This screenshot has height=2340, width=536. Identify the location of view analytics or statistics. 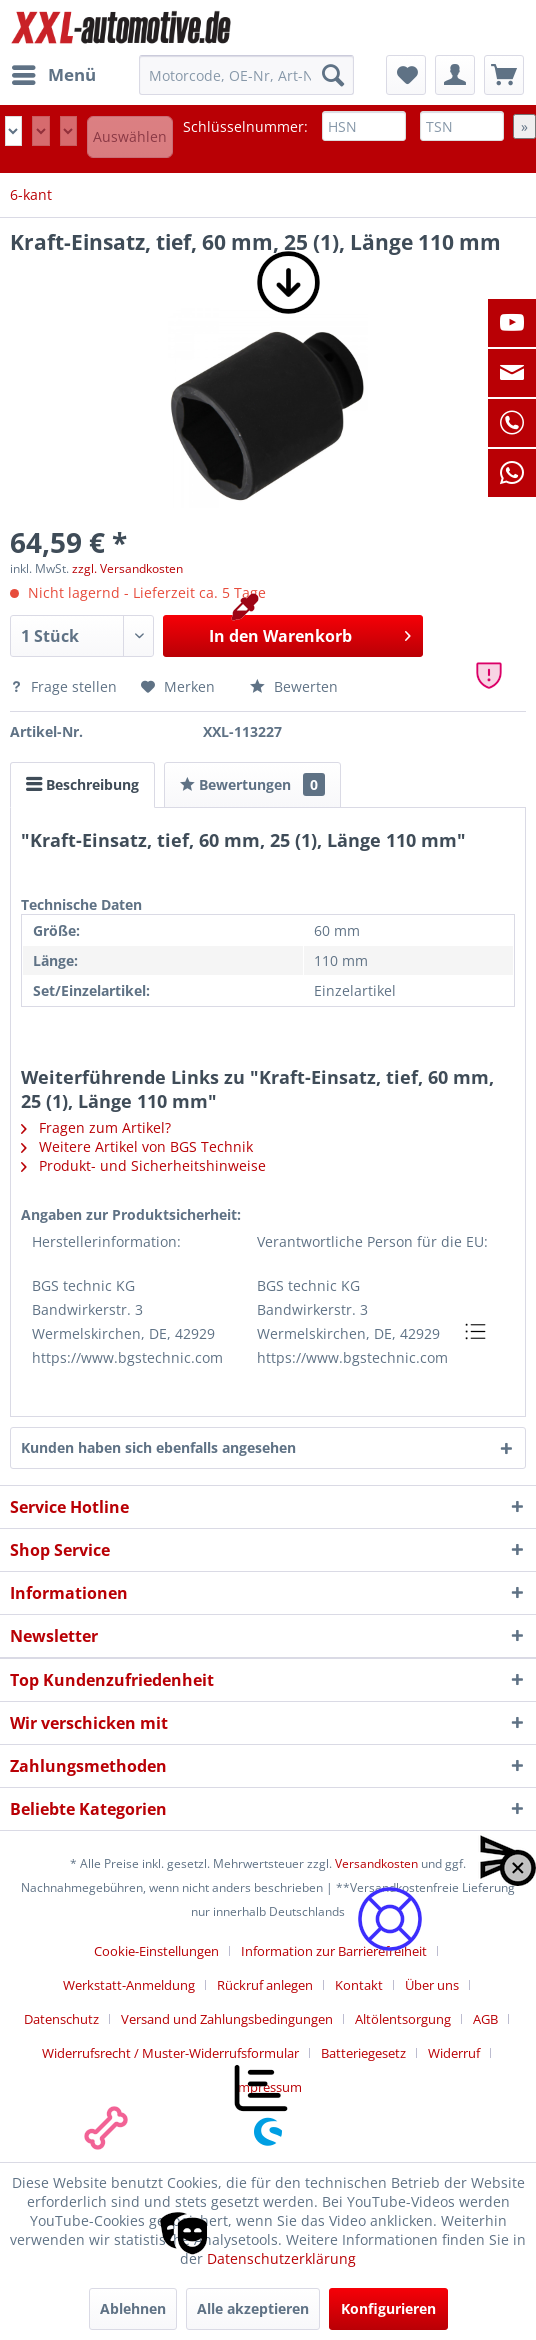
(261, 2088).